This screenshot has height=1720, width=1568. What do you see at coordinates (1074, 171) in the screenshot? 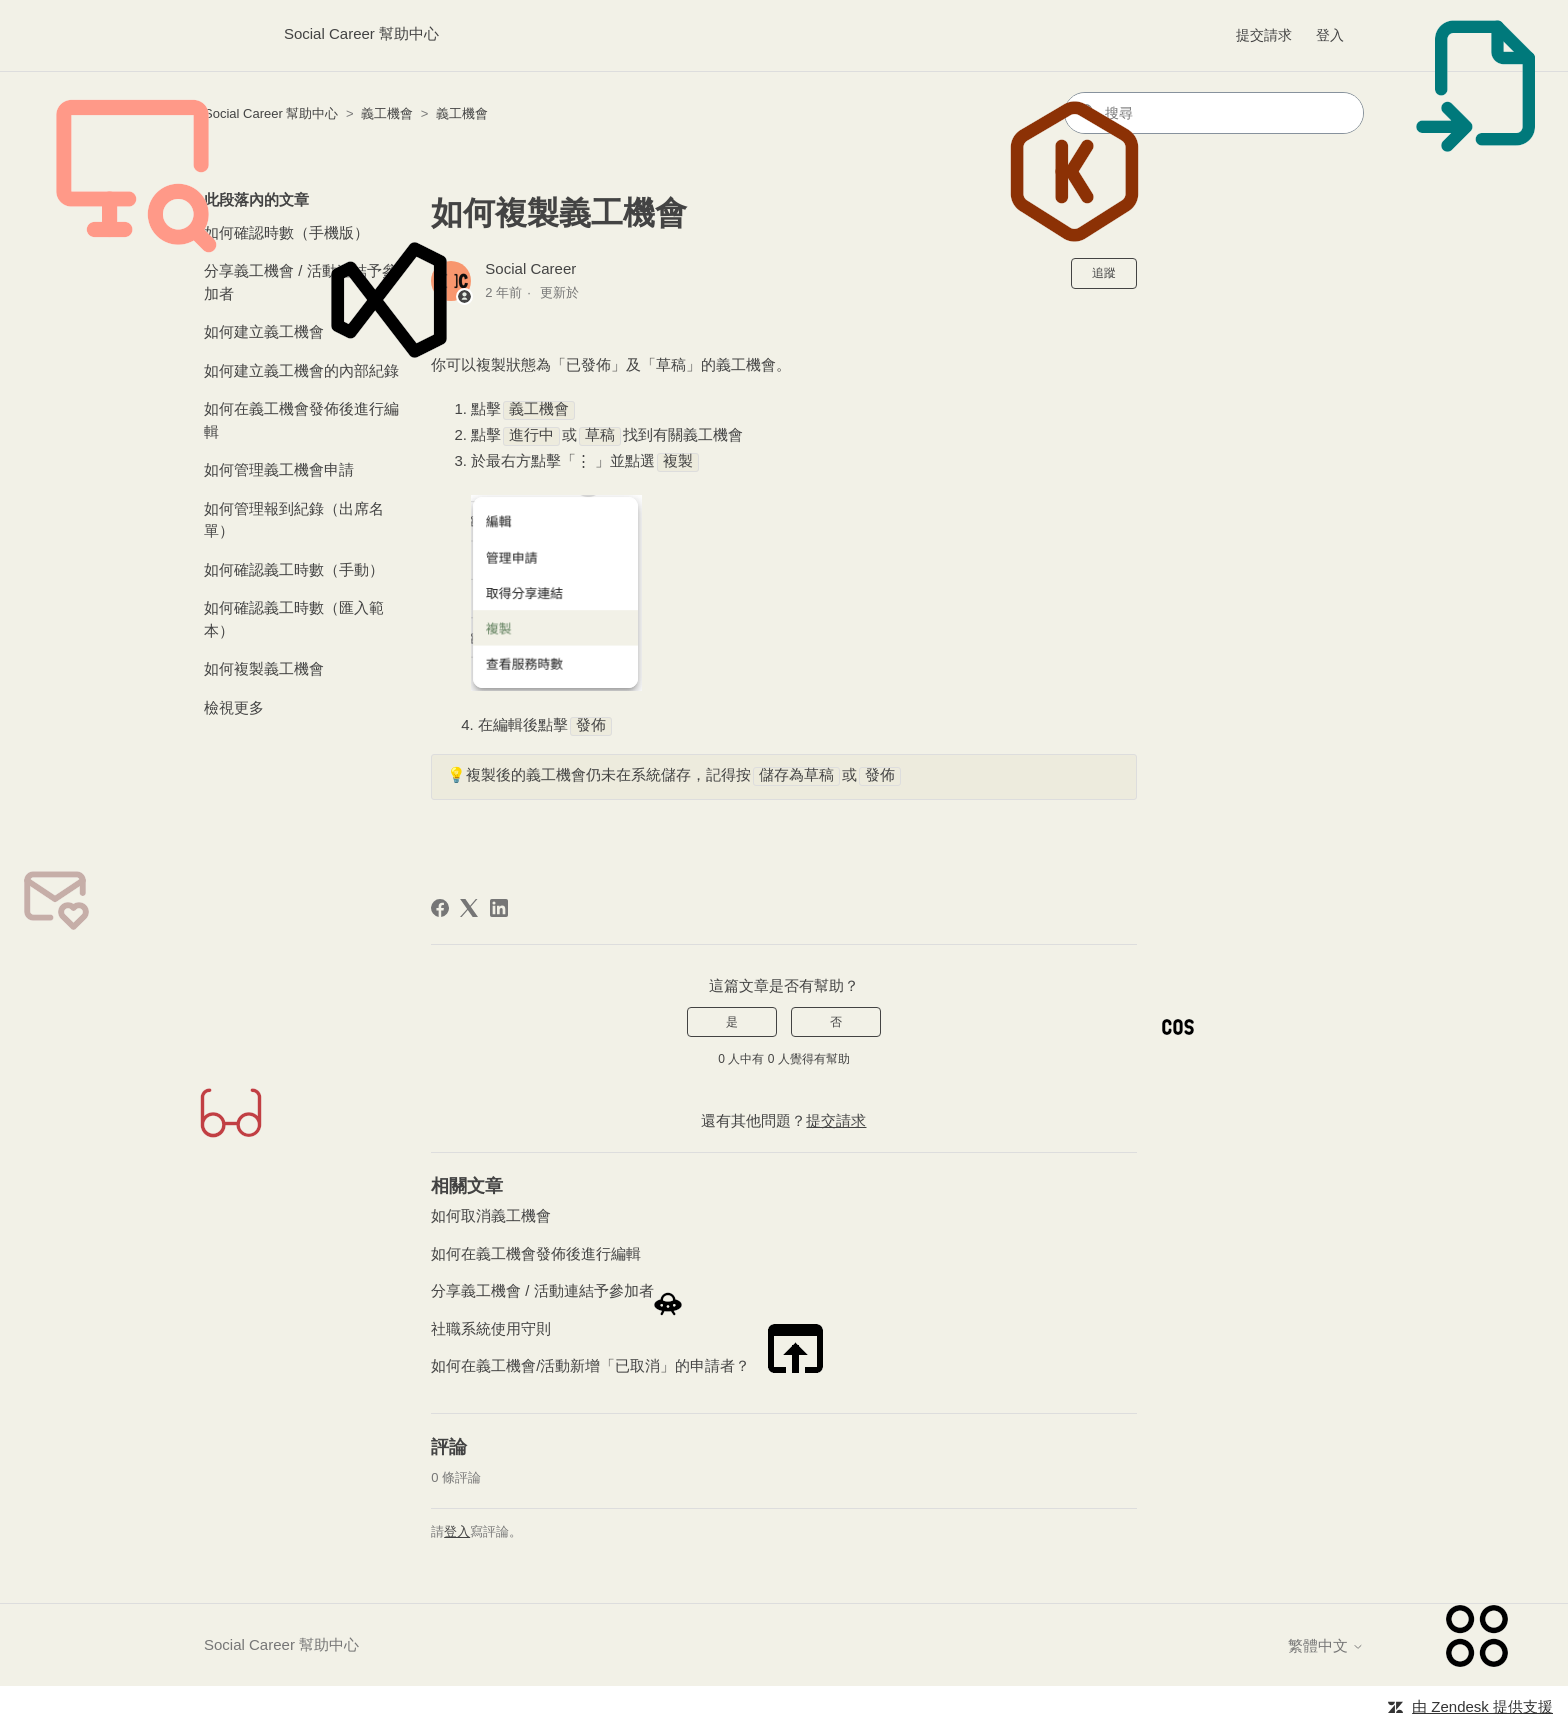
I see `indicates a keyboard shortcut or hotkey` at bounding box center [1074, 171].